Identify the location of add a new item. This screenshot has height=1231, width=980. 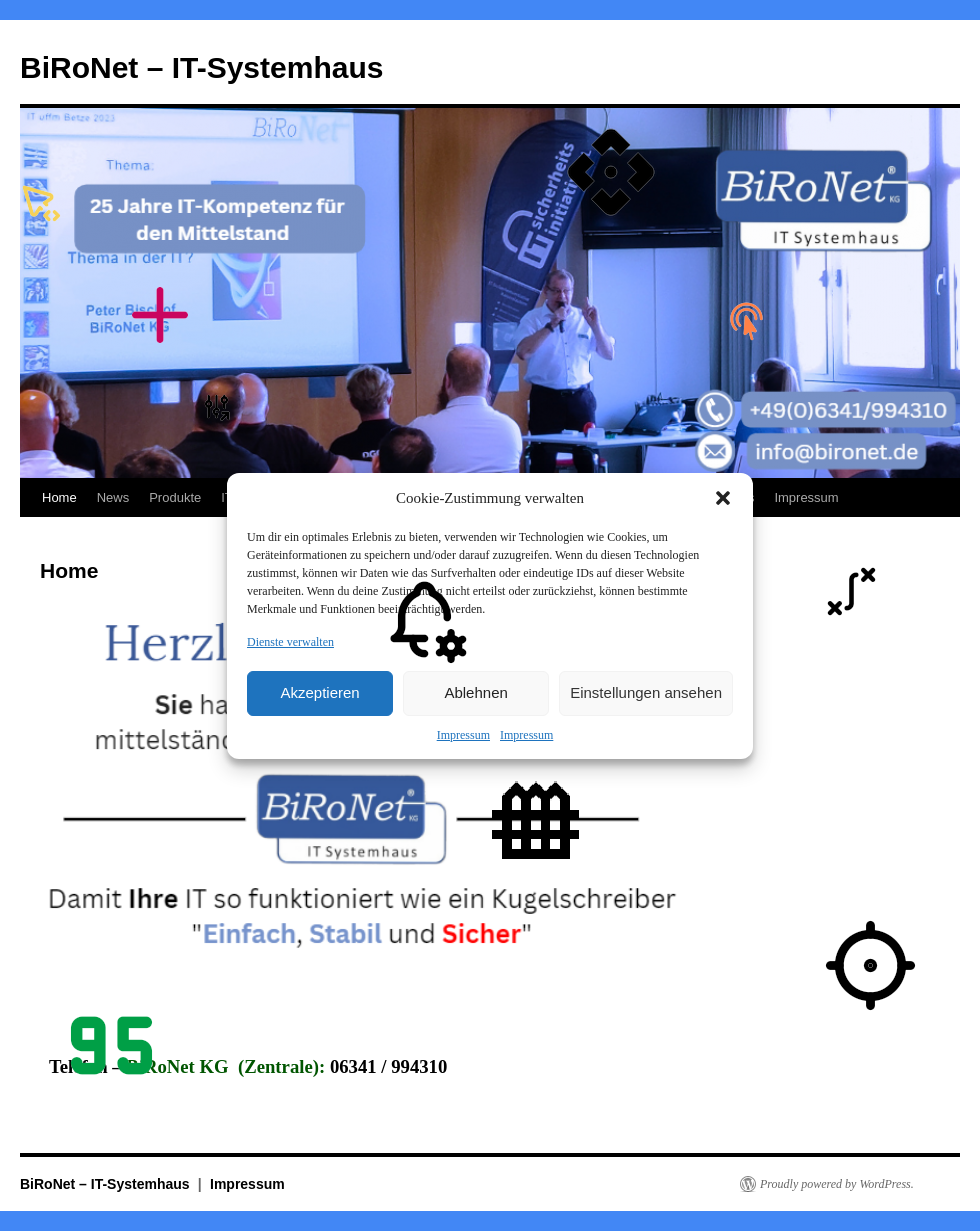
(160, 315).